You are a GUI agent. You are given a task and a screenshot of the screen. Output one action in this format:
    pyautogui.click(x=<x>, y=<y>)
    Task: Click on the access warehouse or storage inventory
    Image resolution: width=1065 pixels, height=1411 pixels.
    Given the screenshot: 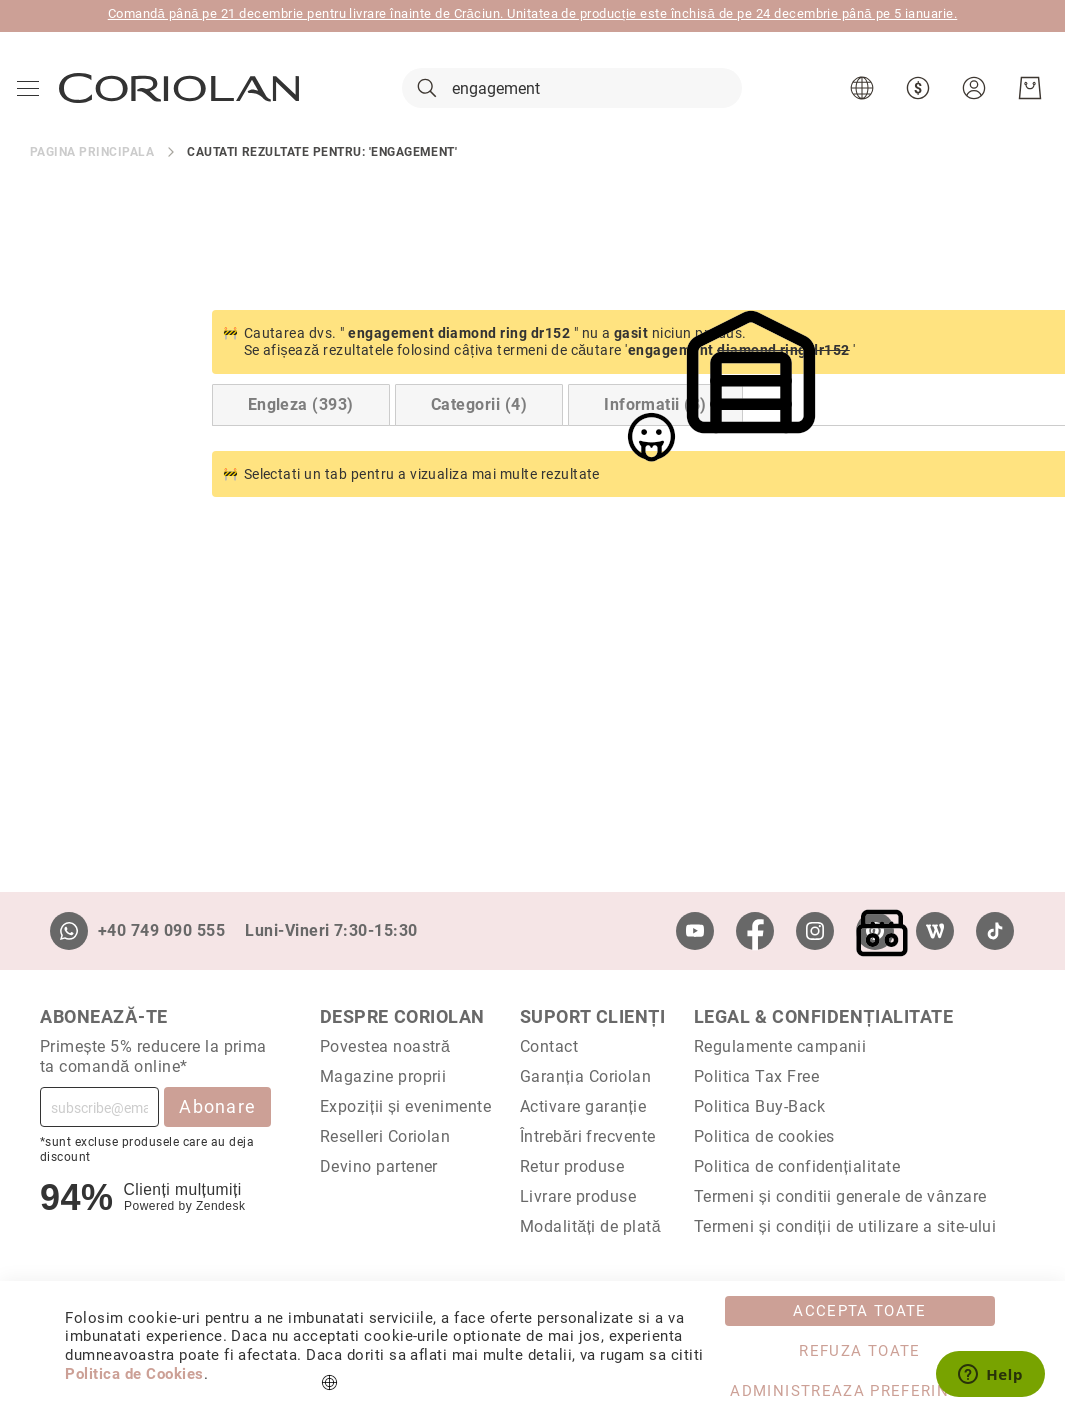 What is the action you would take?
    pyautogui.click(x=751, y=375)
    